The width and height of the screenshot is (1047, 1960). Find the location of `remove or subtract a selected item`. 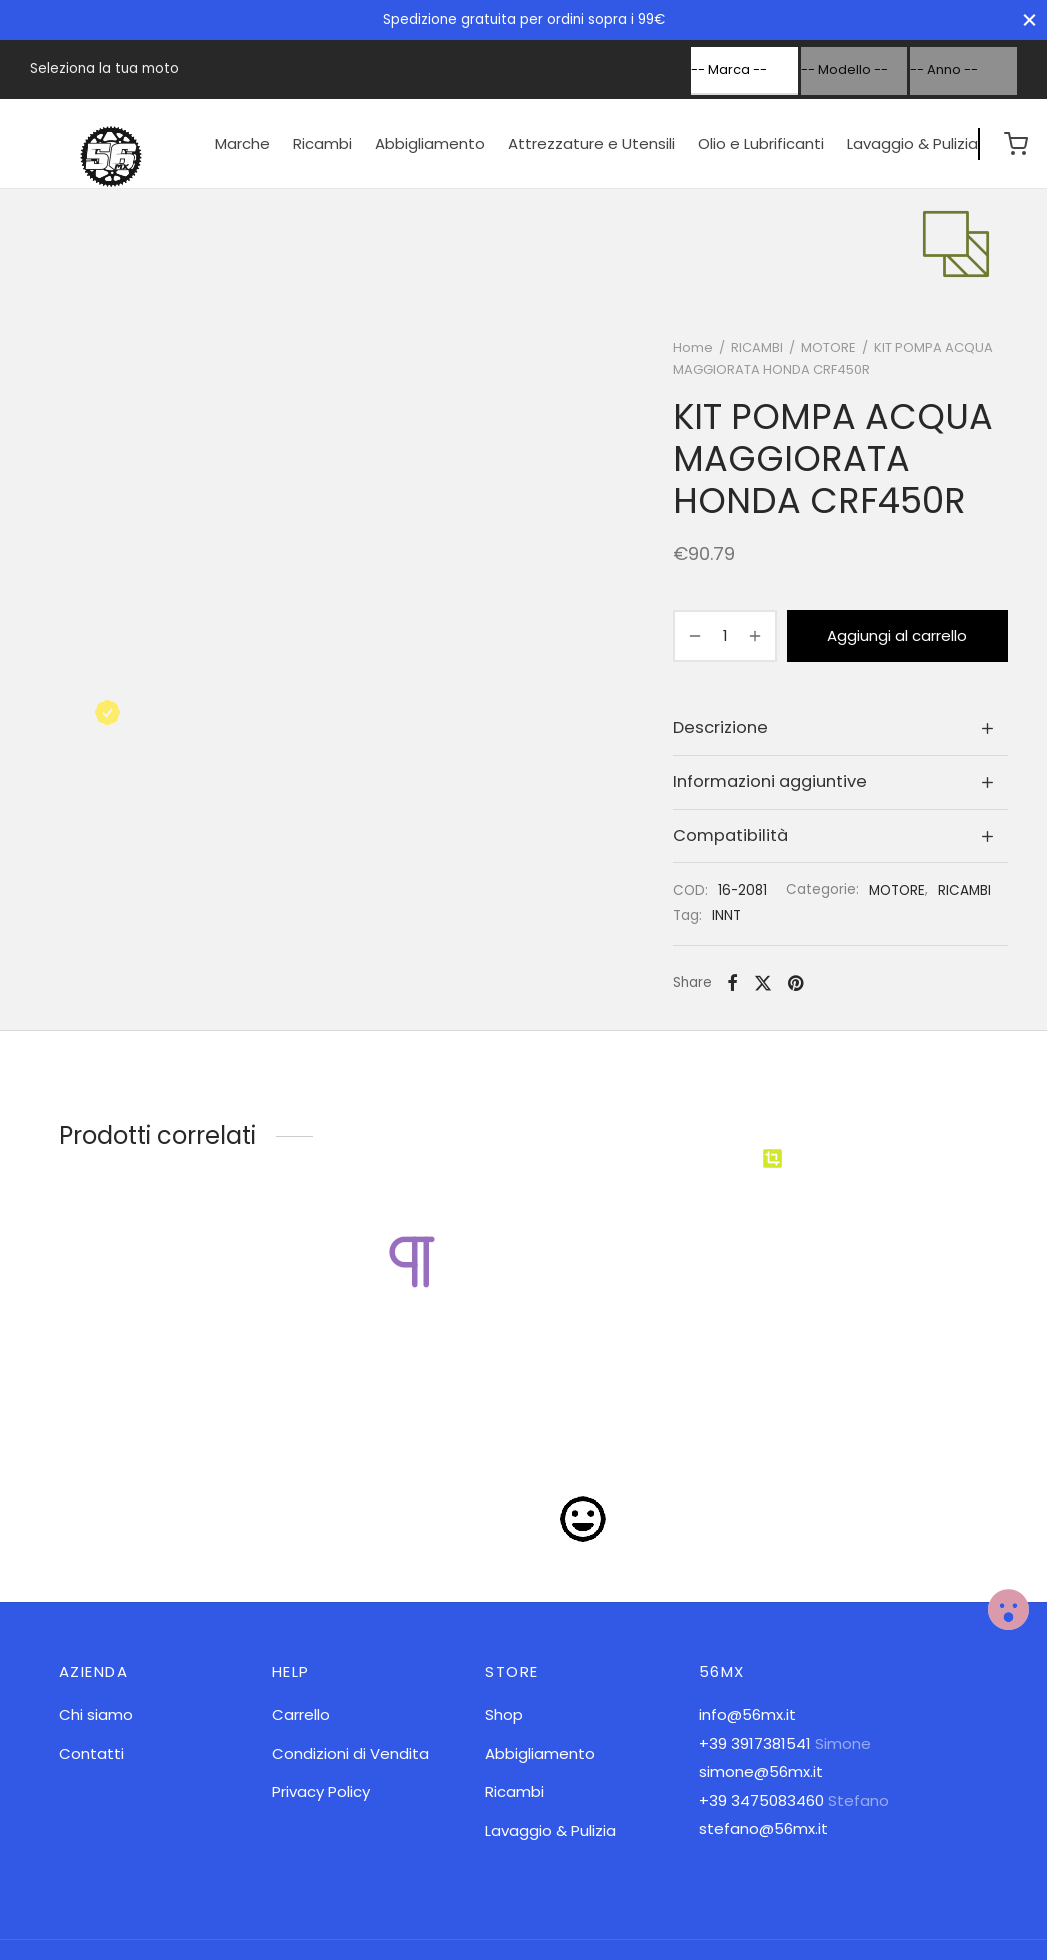

remove or subtract a selected item is located at coordinates (956, 244).